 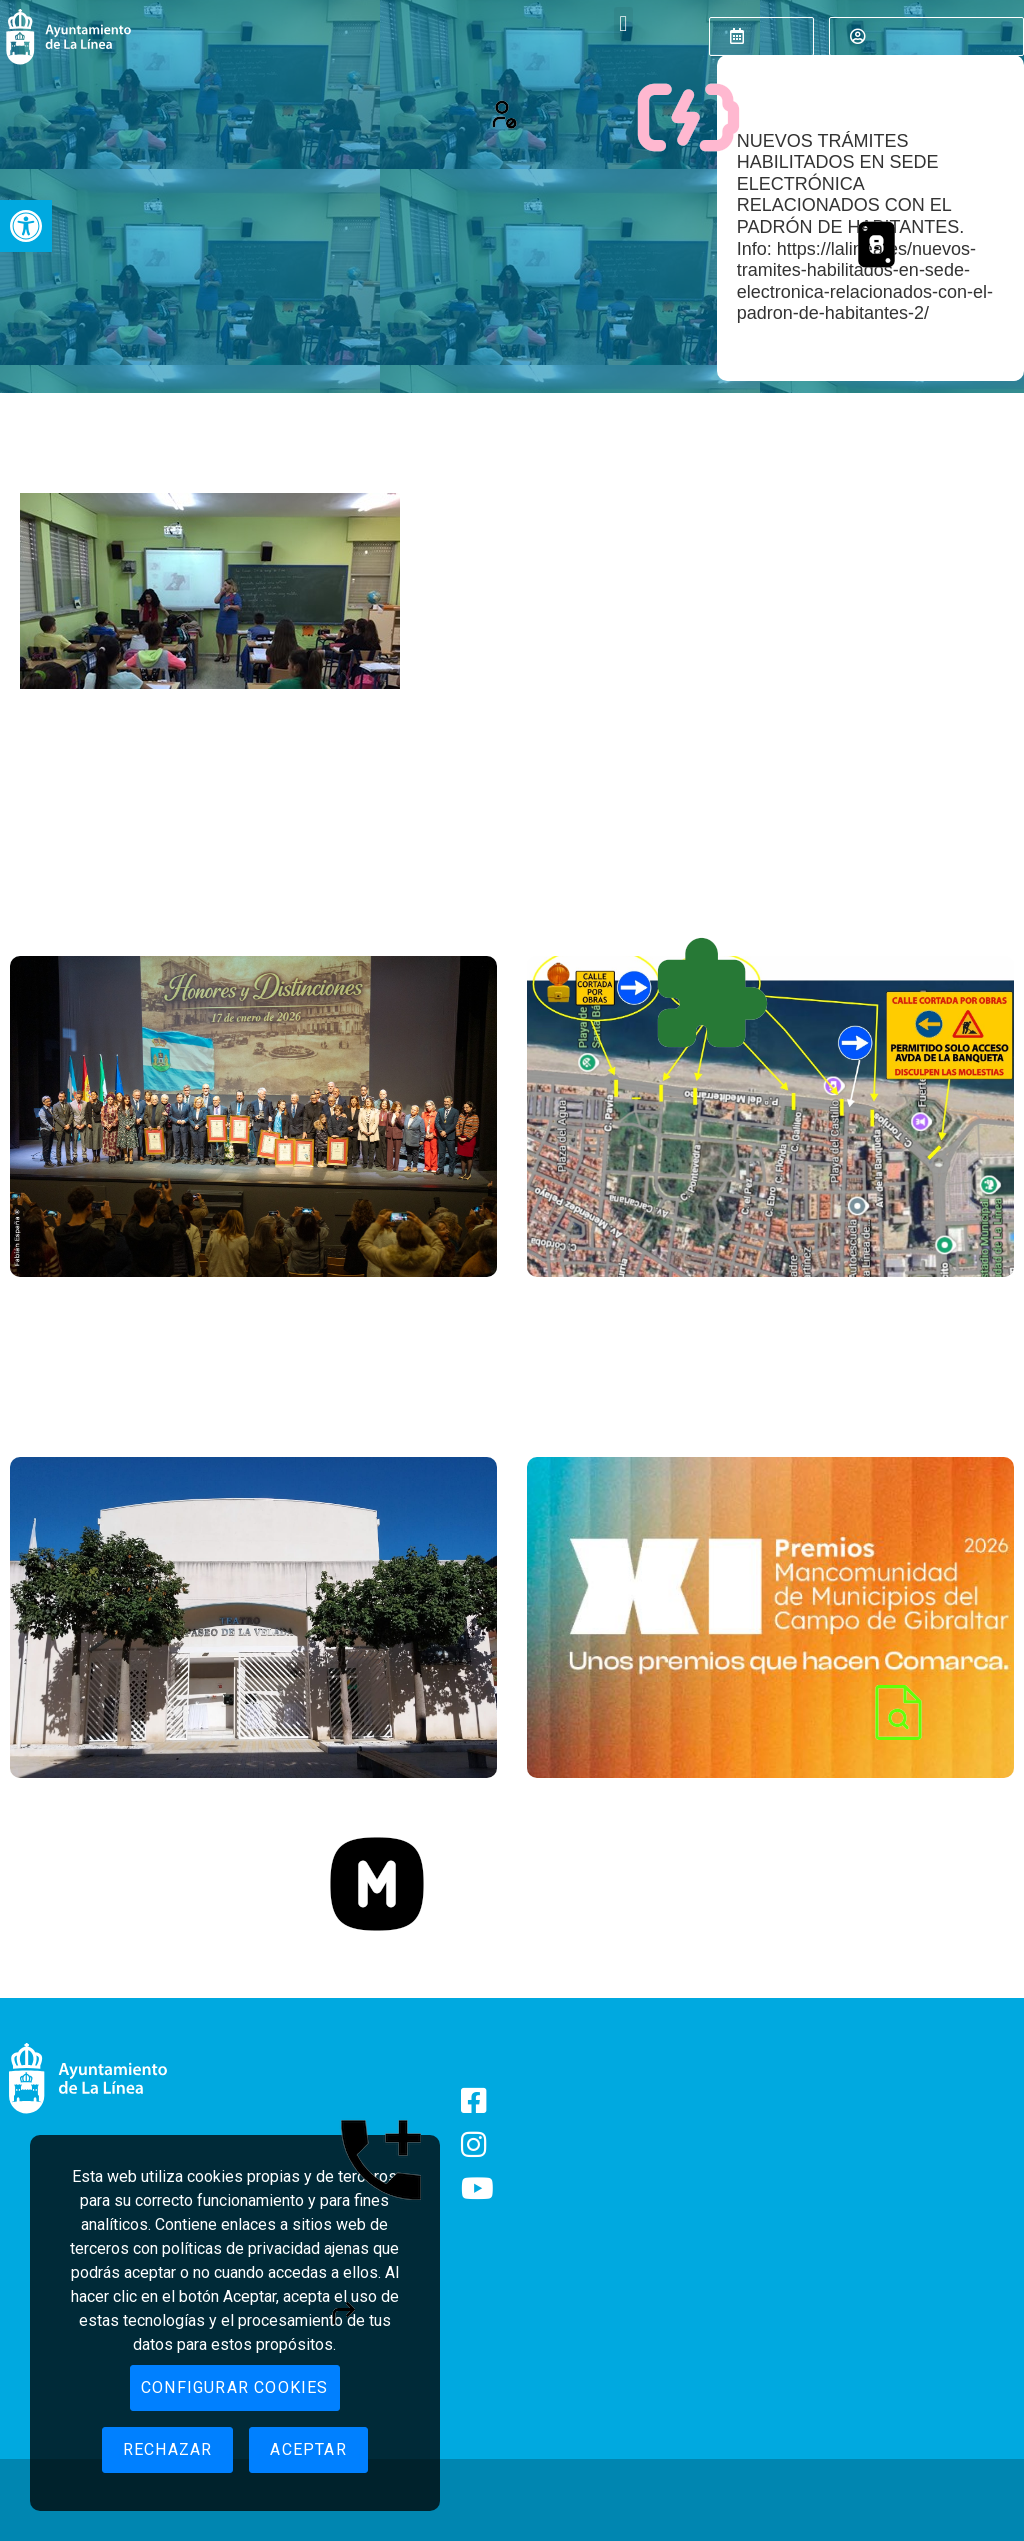 What do you see at coordinates (898, 1712) in the screenshot?
I see `search within a document` at bounding box center [898, 1712].